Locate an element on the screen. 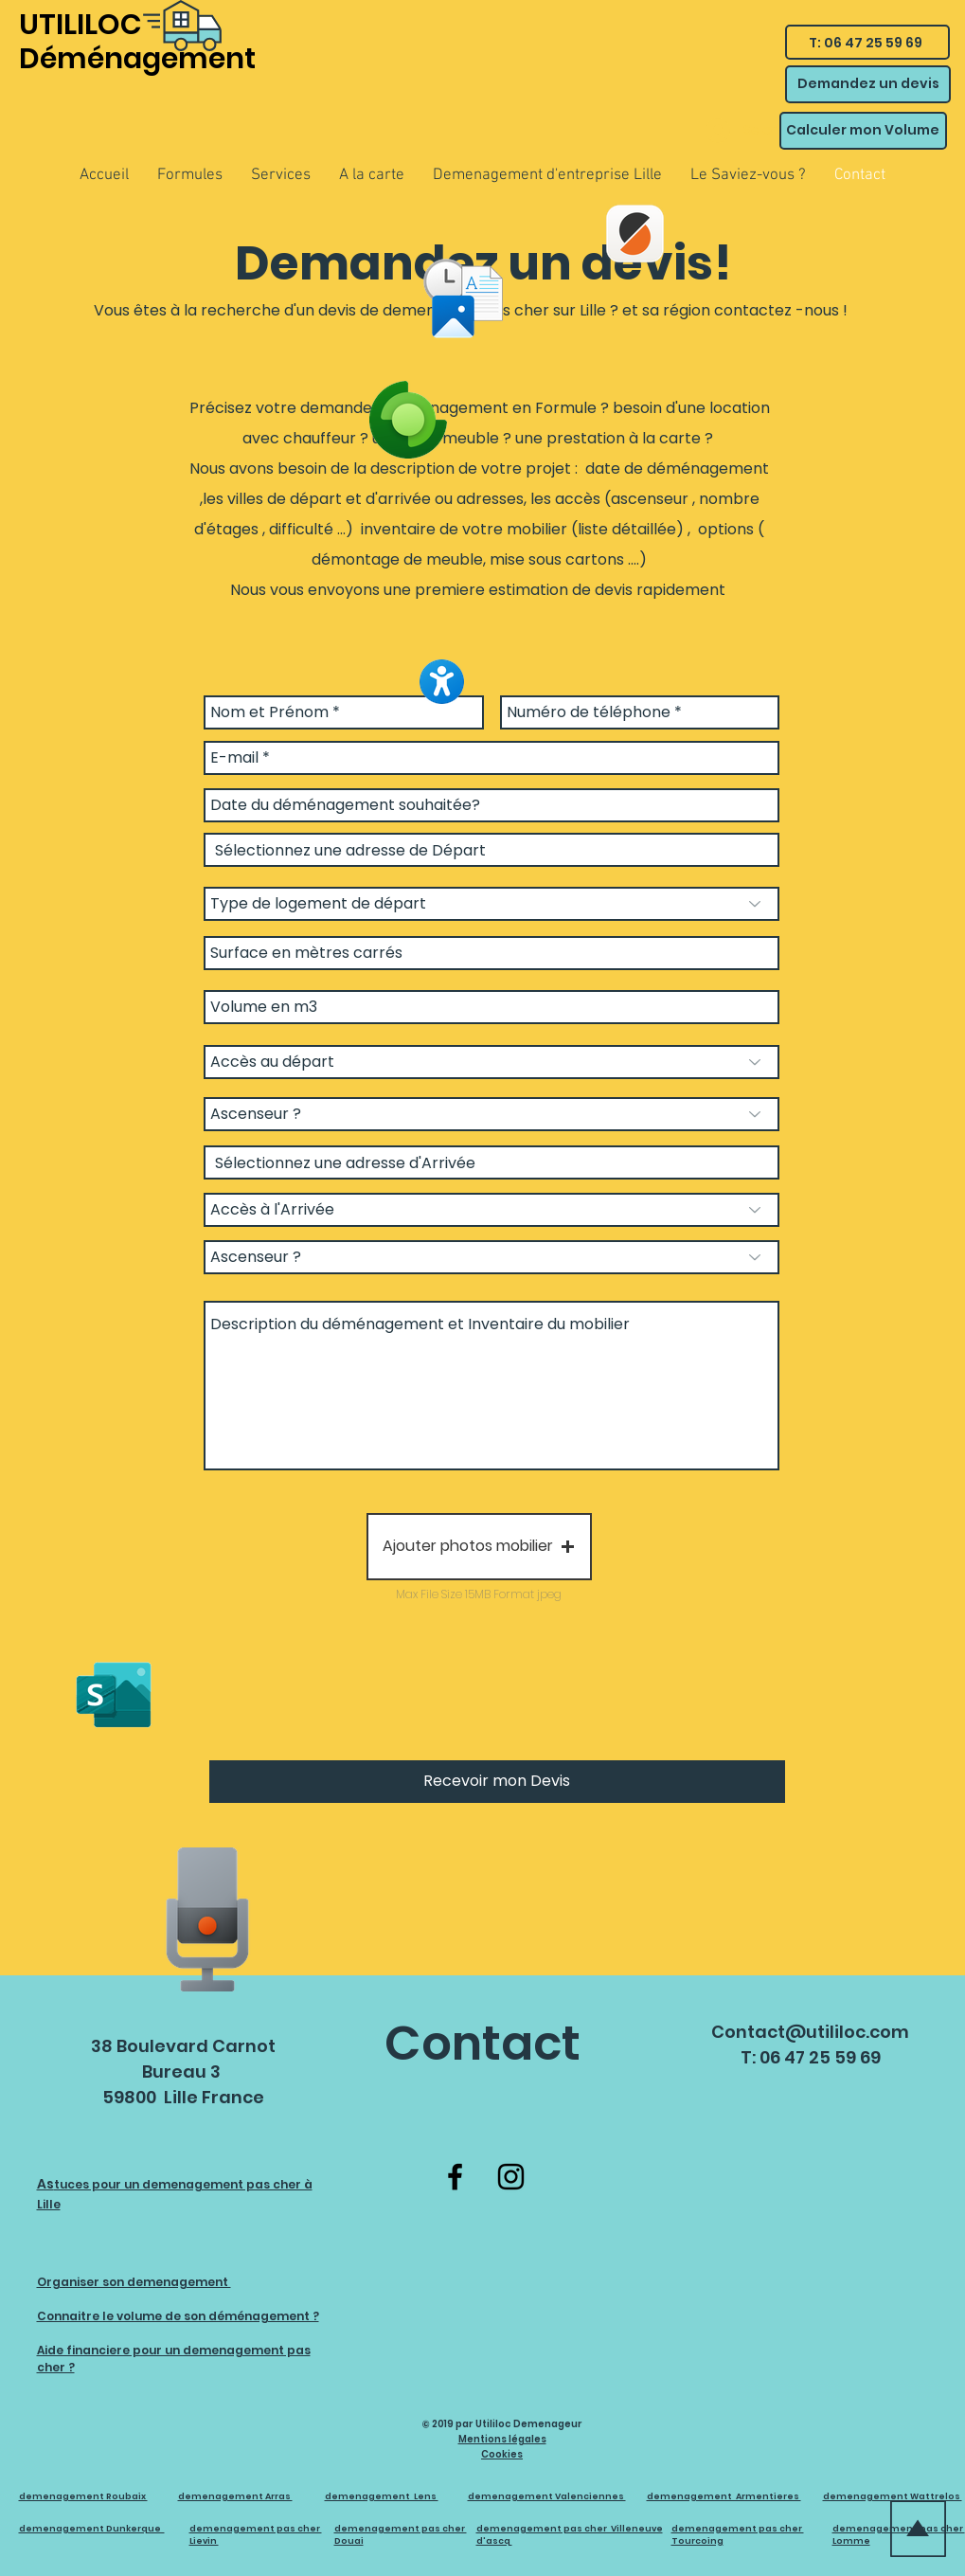  open voice recorder app is located at coordinates (207, 1919).